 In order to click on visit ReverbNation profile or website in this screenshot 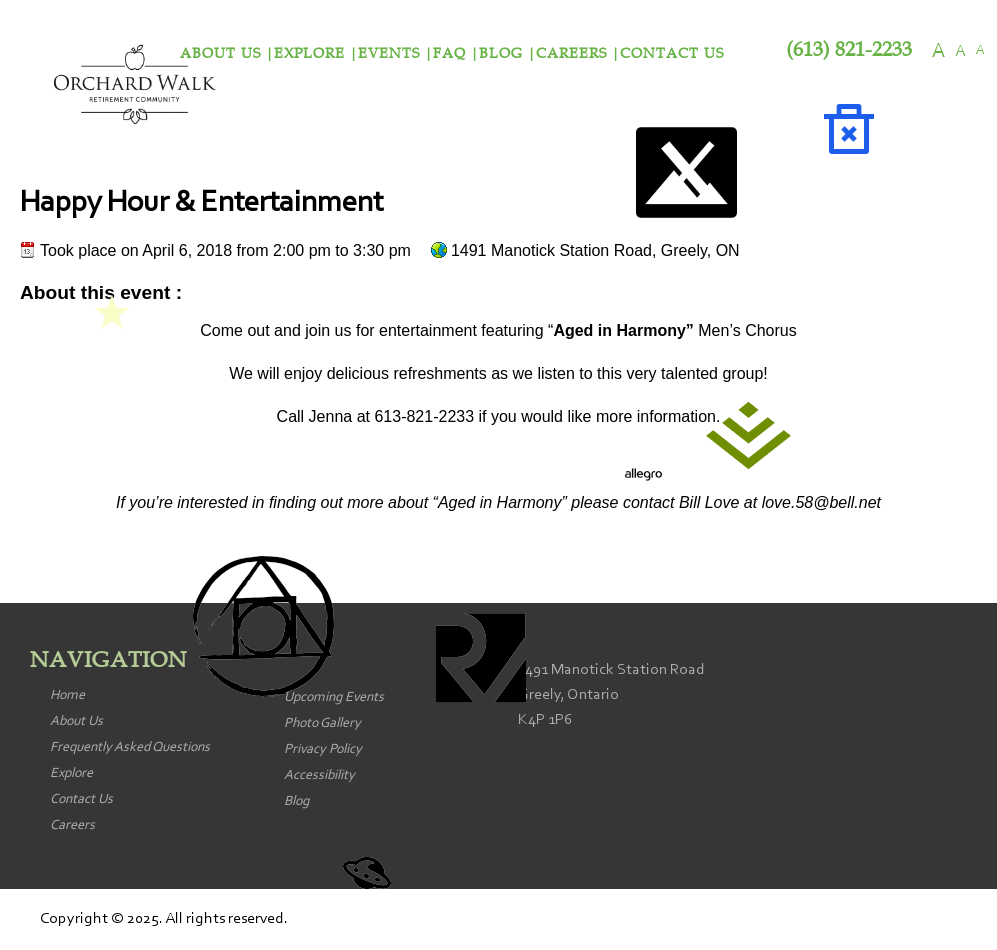, I will do `click(112, 312)`.